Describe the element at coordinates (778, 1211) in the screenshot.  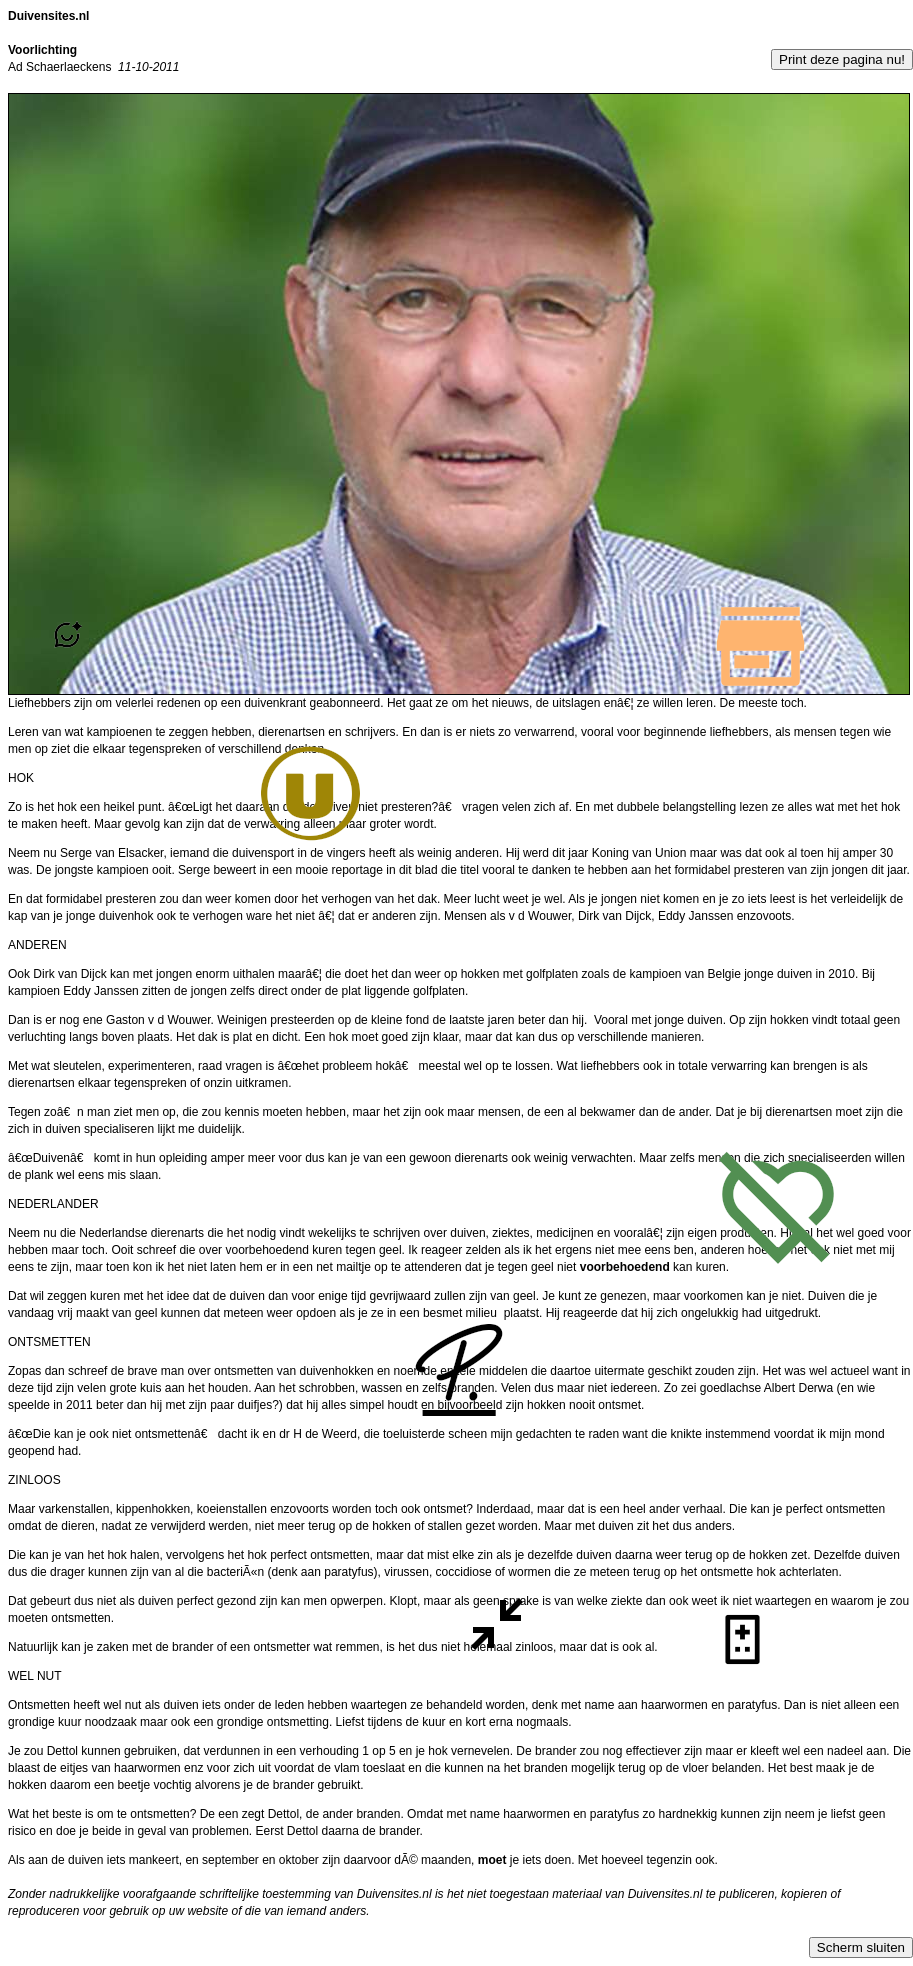
I see `dislike or remove from favorites` at that location.